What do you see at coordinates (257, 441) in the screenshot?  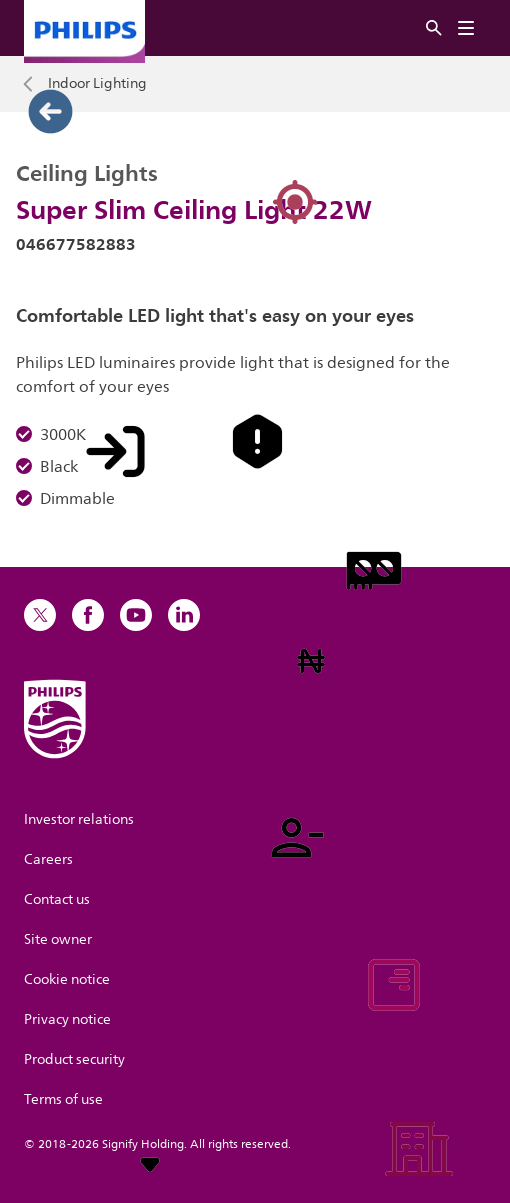 I see `indicates a warning or alert status` at bounding box center [257, 441].